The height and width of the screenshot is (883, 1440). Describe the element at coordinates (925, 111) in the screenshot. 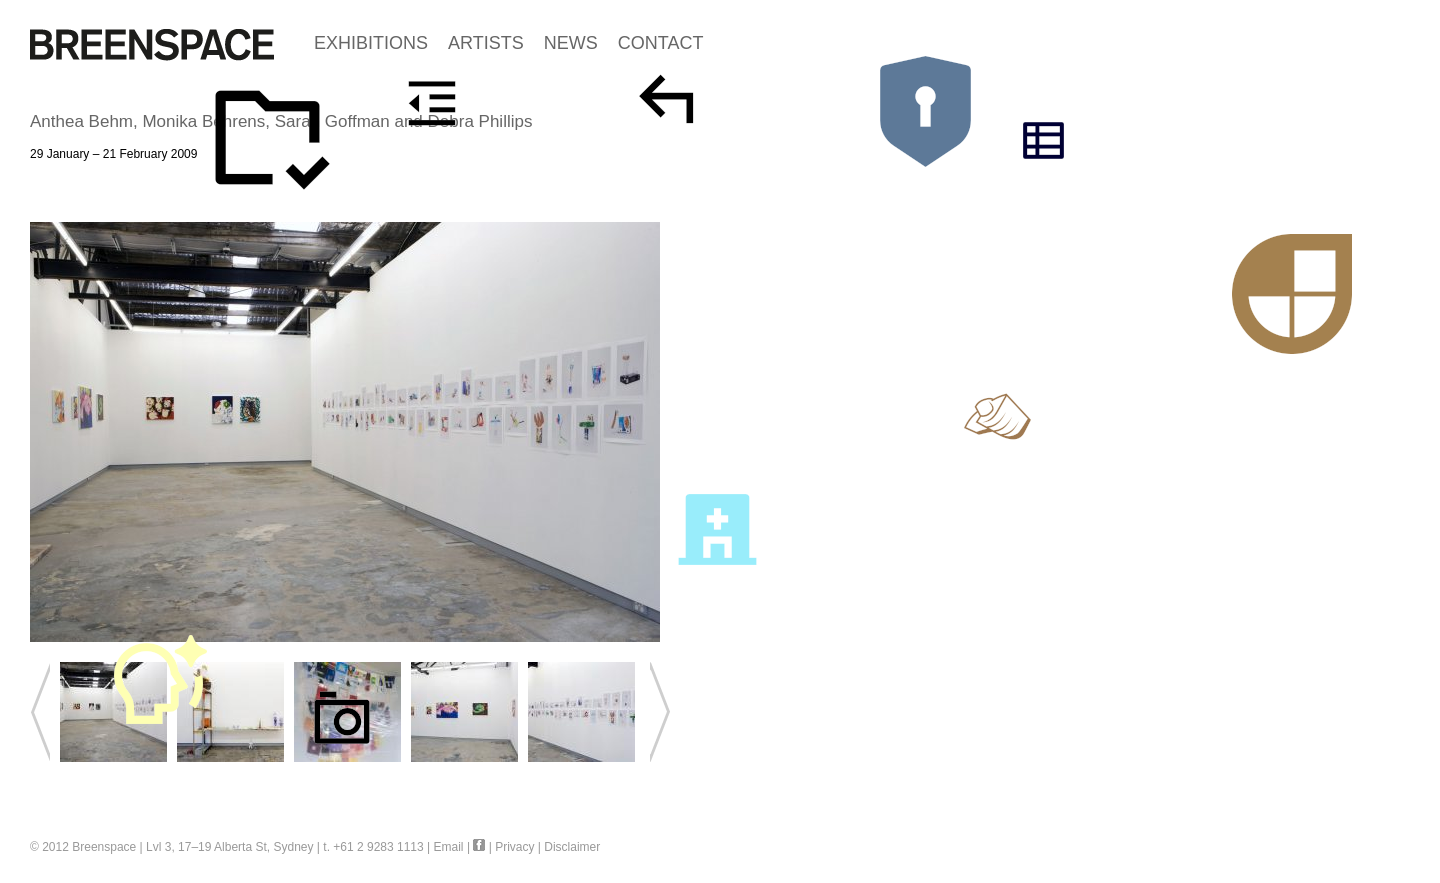

I see `access security or privacy settings` at that location.